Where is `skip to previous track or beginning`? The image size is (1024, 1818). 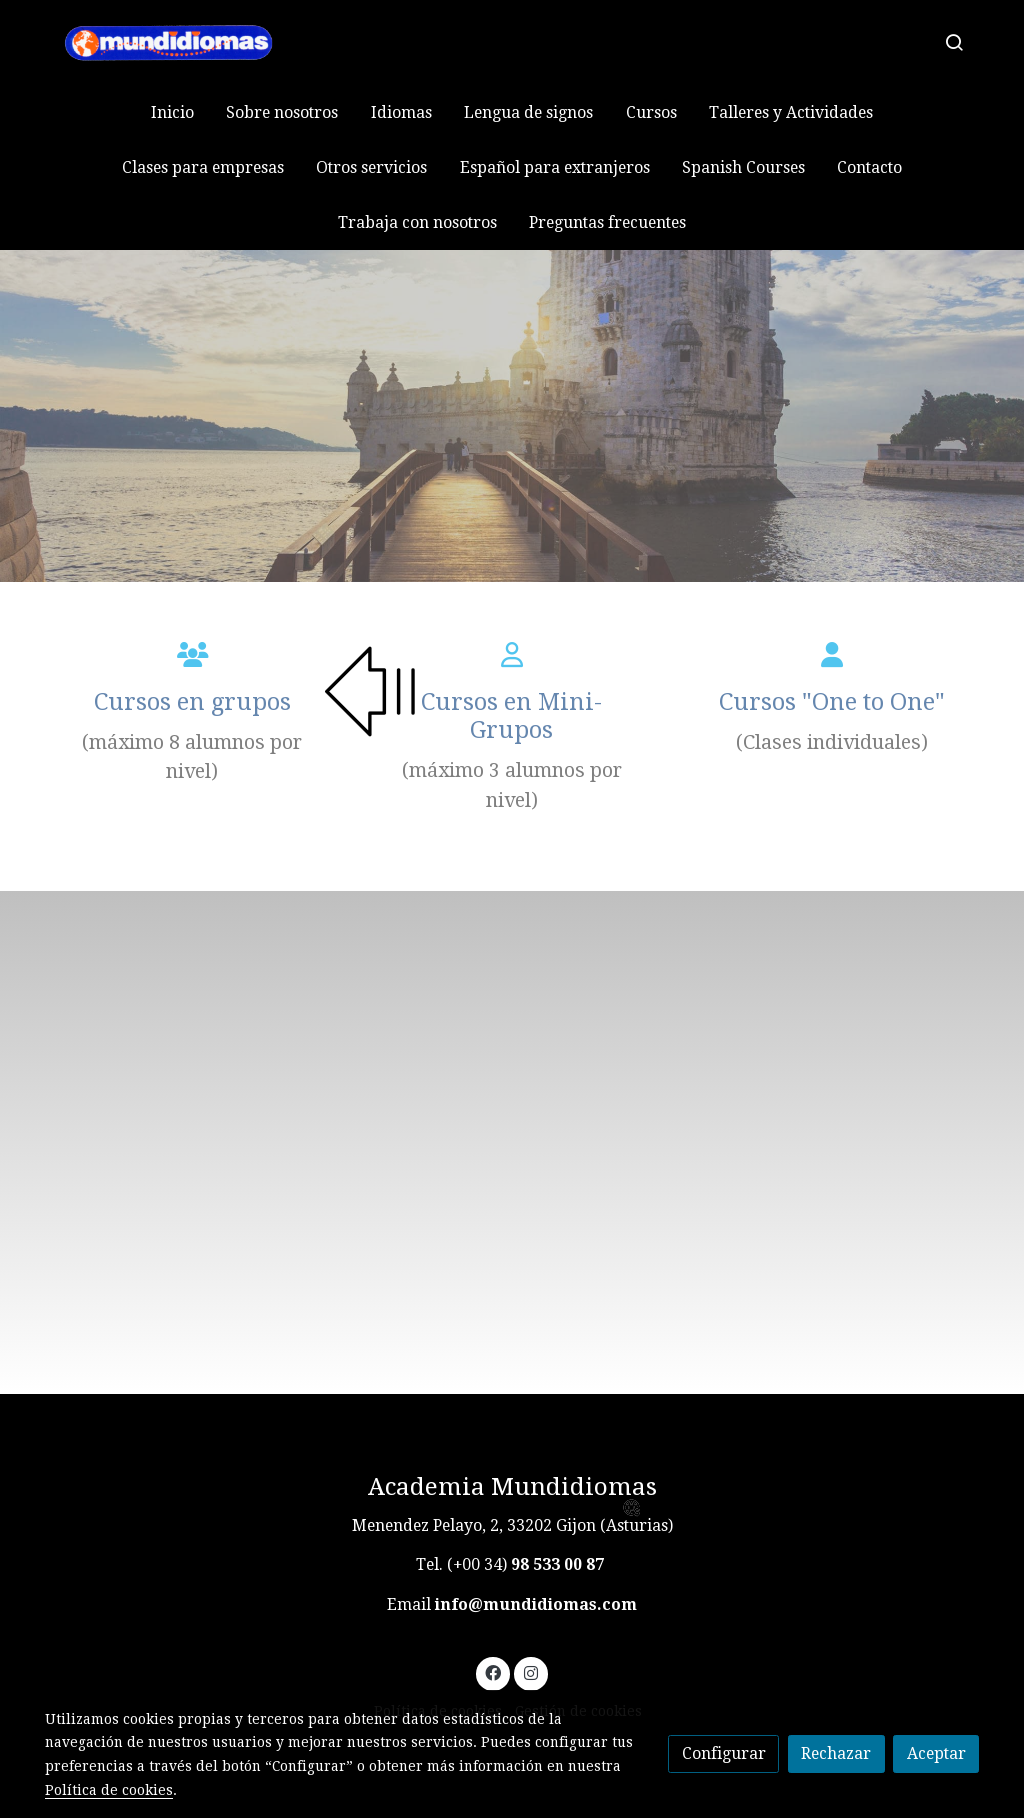
skip to previous track or beginning is located at coordinates (373, 691).